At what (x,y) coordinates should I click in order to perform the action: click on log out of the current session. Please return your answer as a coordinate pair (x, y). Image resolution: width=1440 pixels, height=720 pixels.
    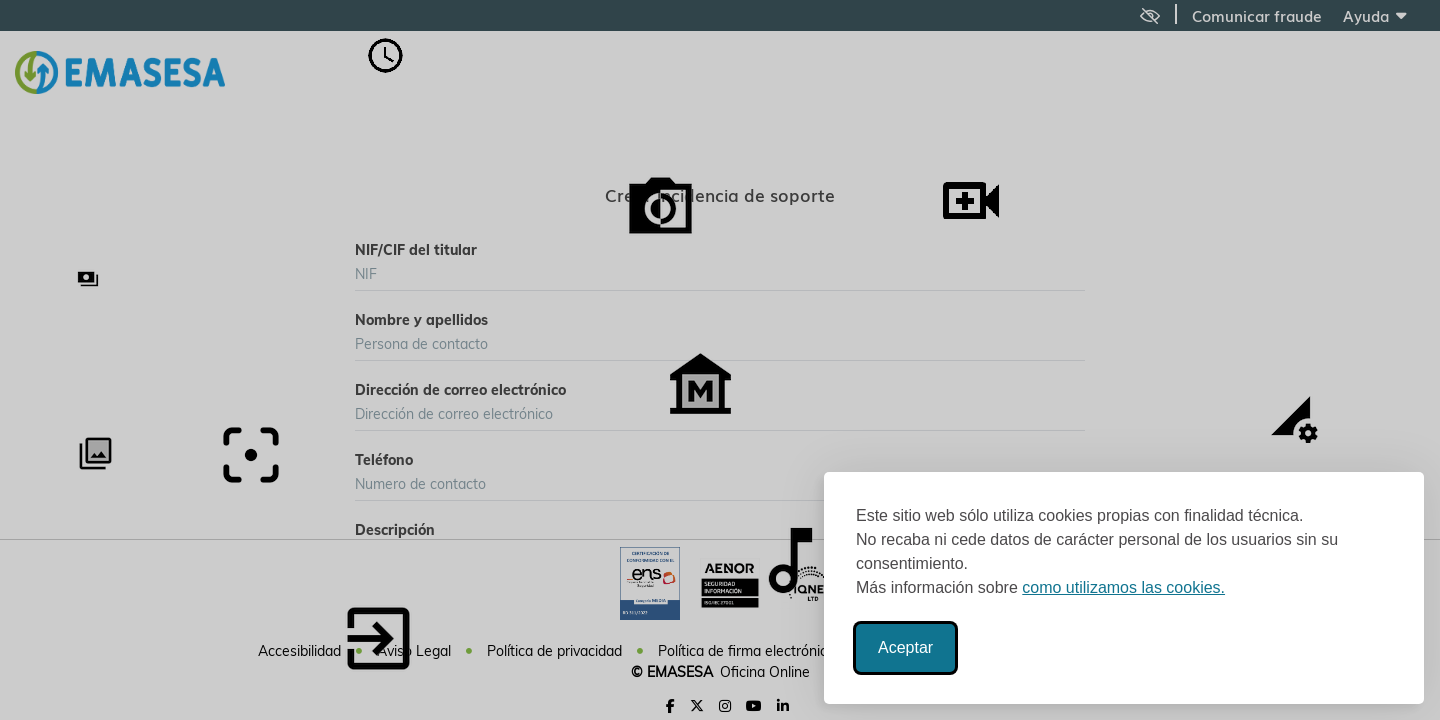
    Looking at the image, I should click on (378, 638).